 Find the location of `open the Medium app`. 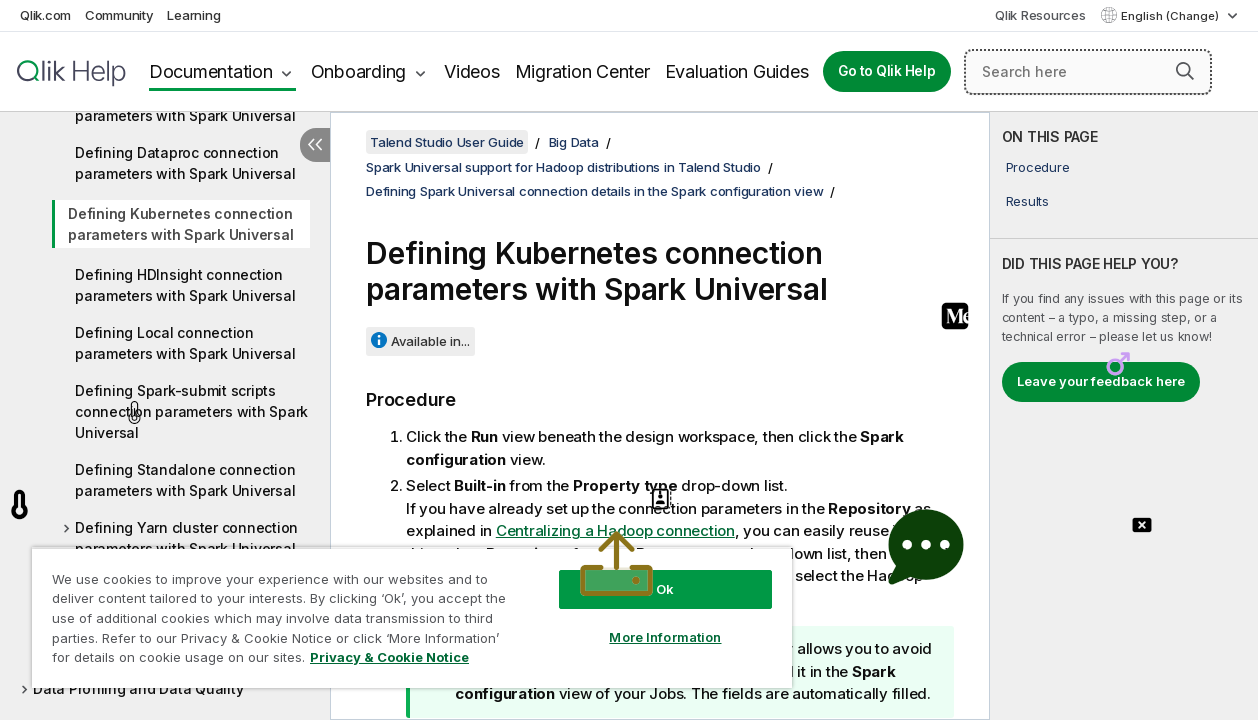

open the Medium app is located at coordinates (955, 316).